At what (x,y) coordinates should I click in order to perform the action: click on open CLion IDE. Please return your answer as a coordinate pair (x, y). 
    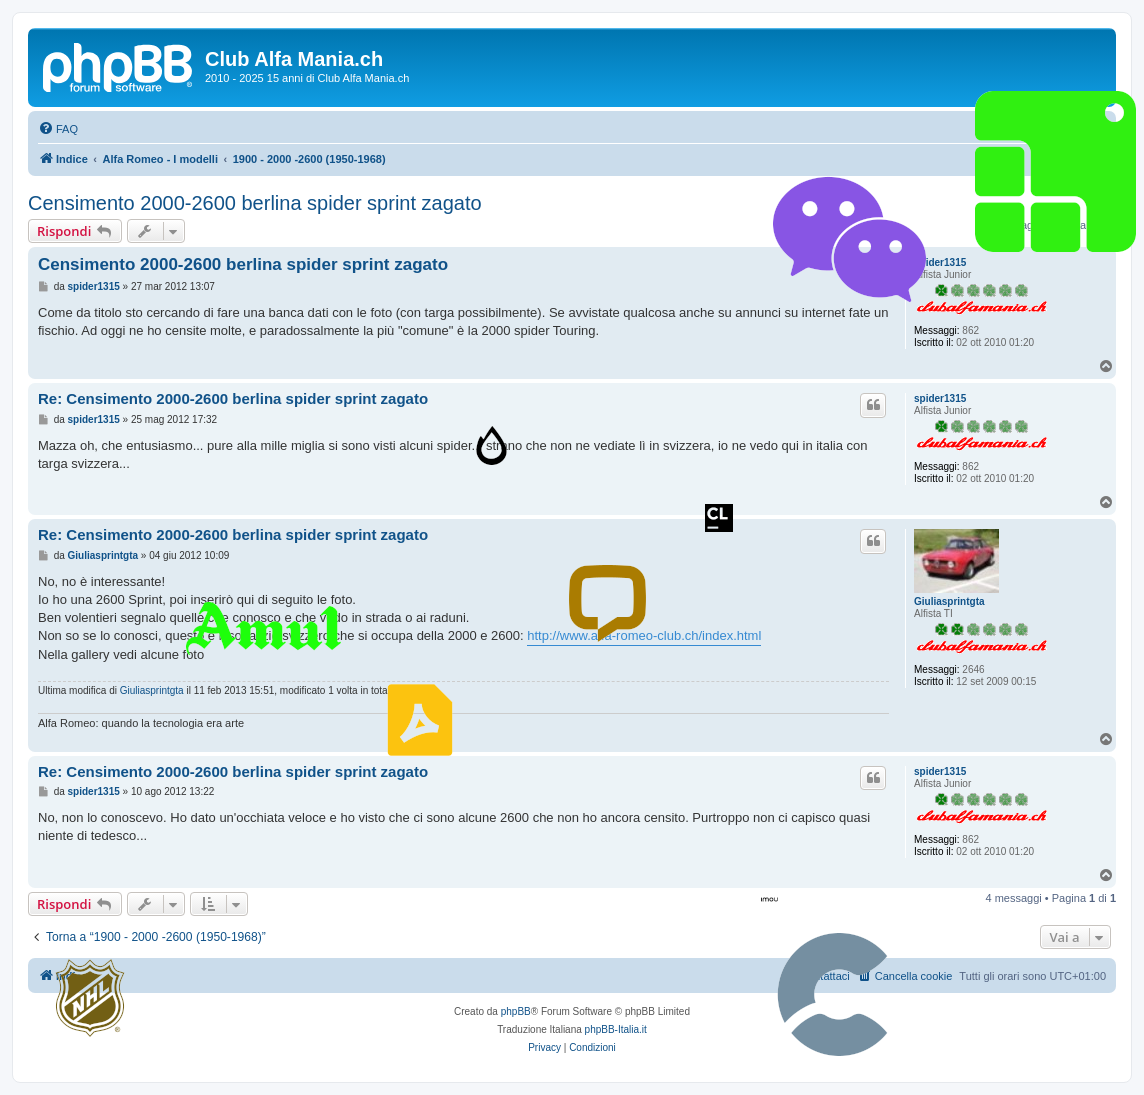
    Looking at the image, I should click on (719, 518).